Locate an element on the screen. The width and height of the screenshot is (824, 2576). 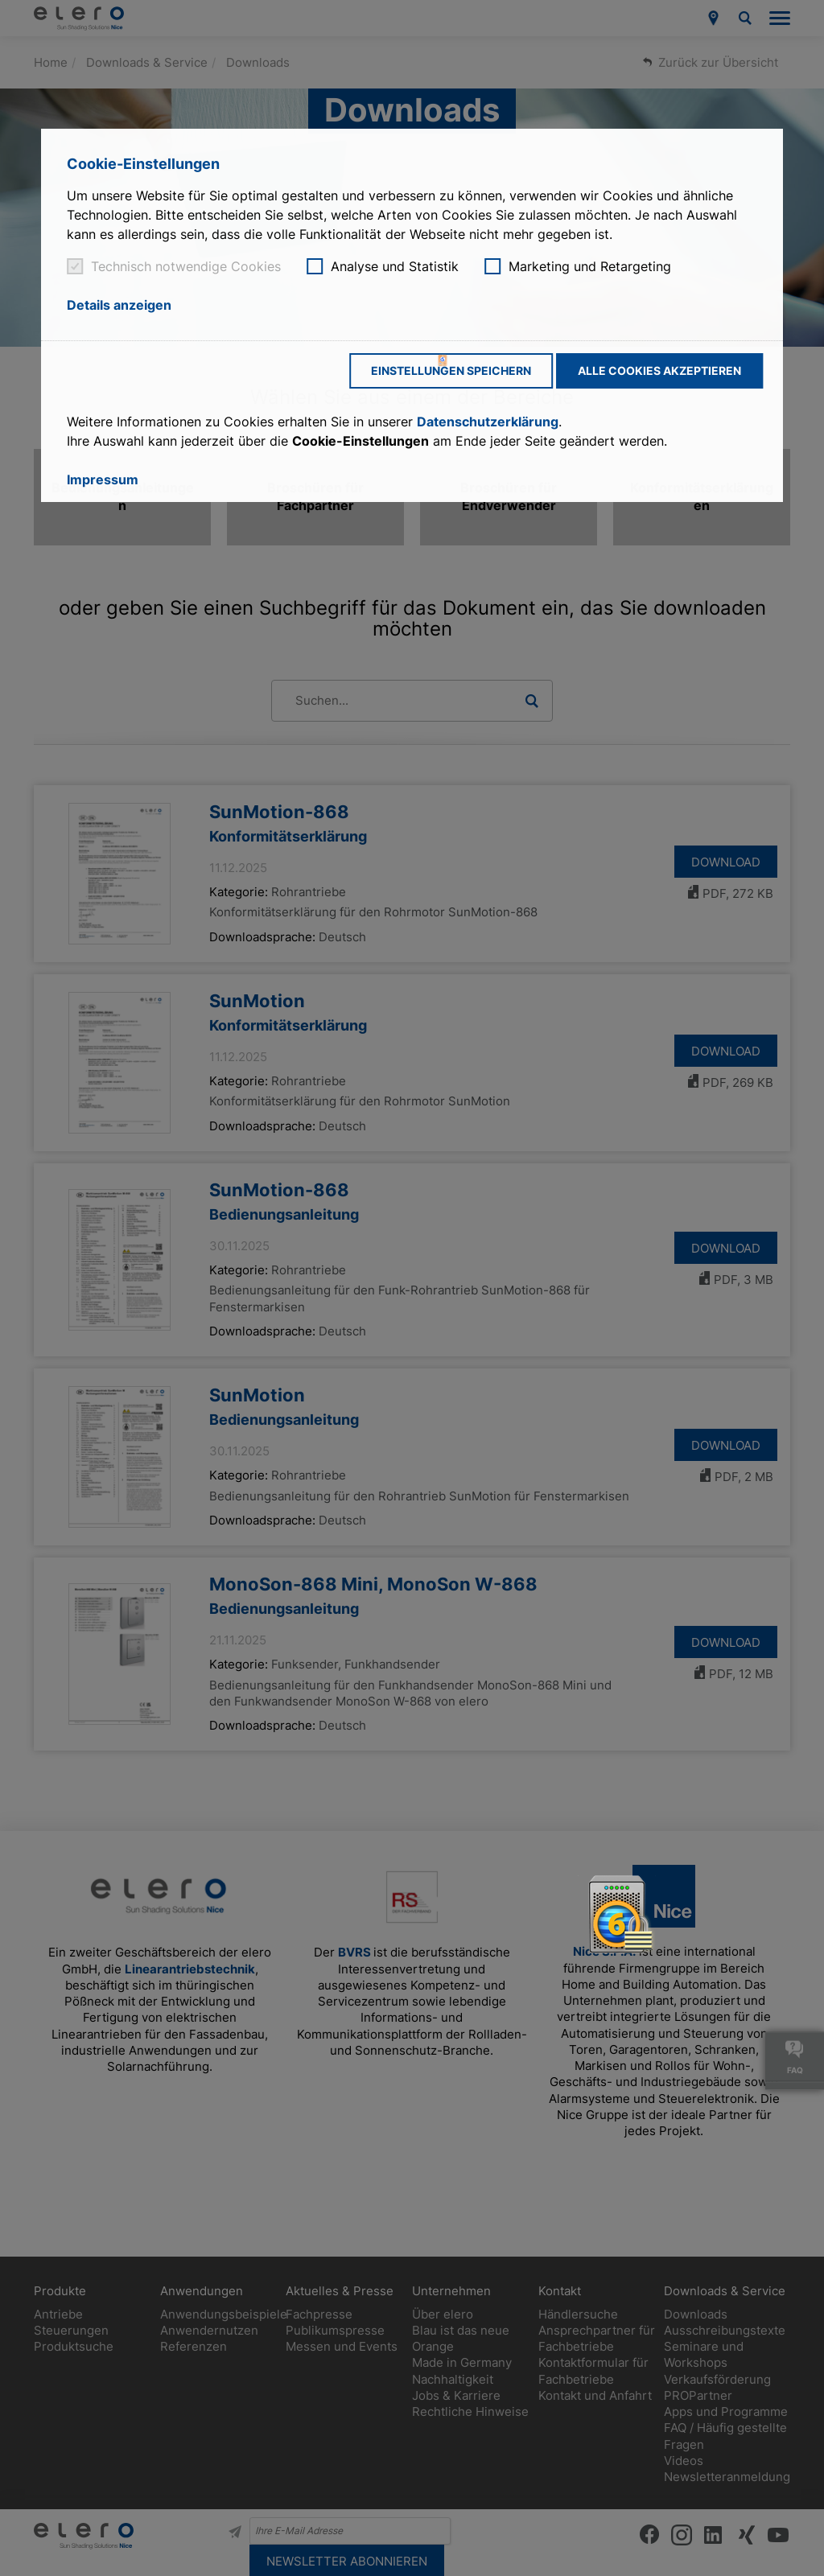
indicates a locked RAID 6 storage array is located at coordinates (616, 1914).